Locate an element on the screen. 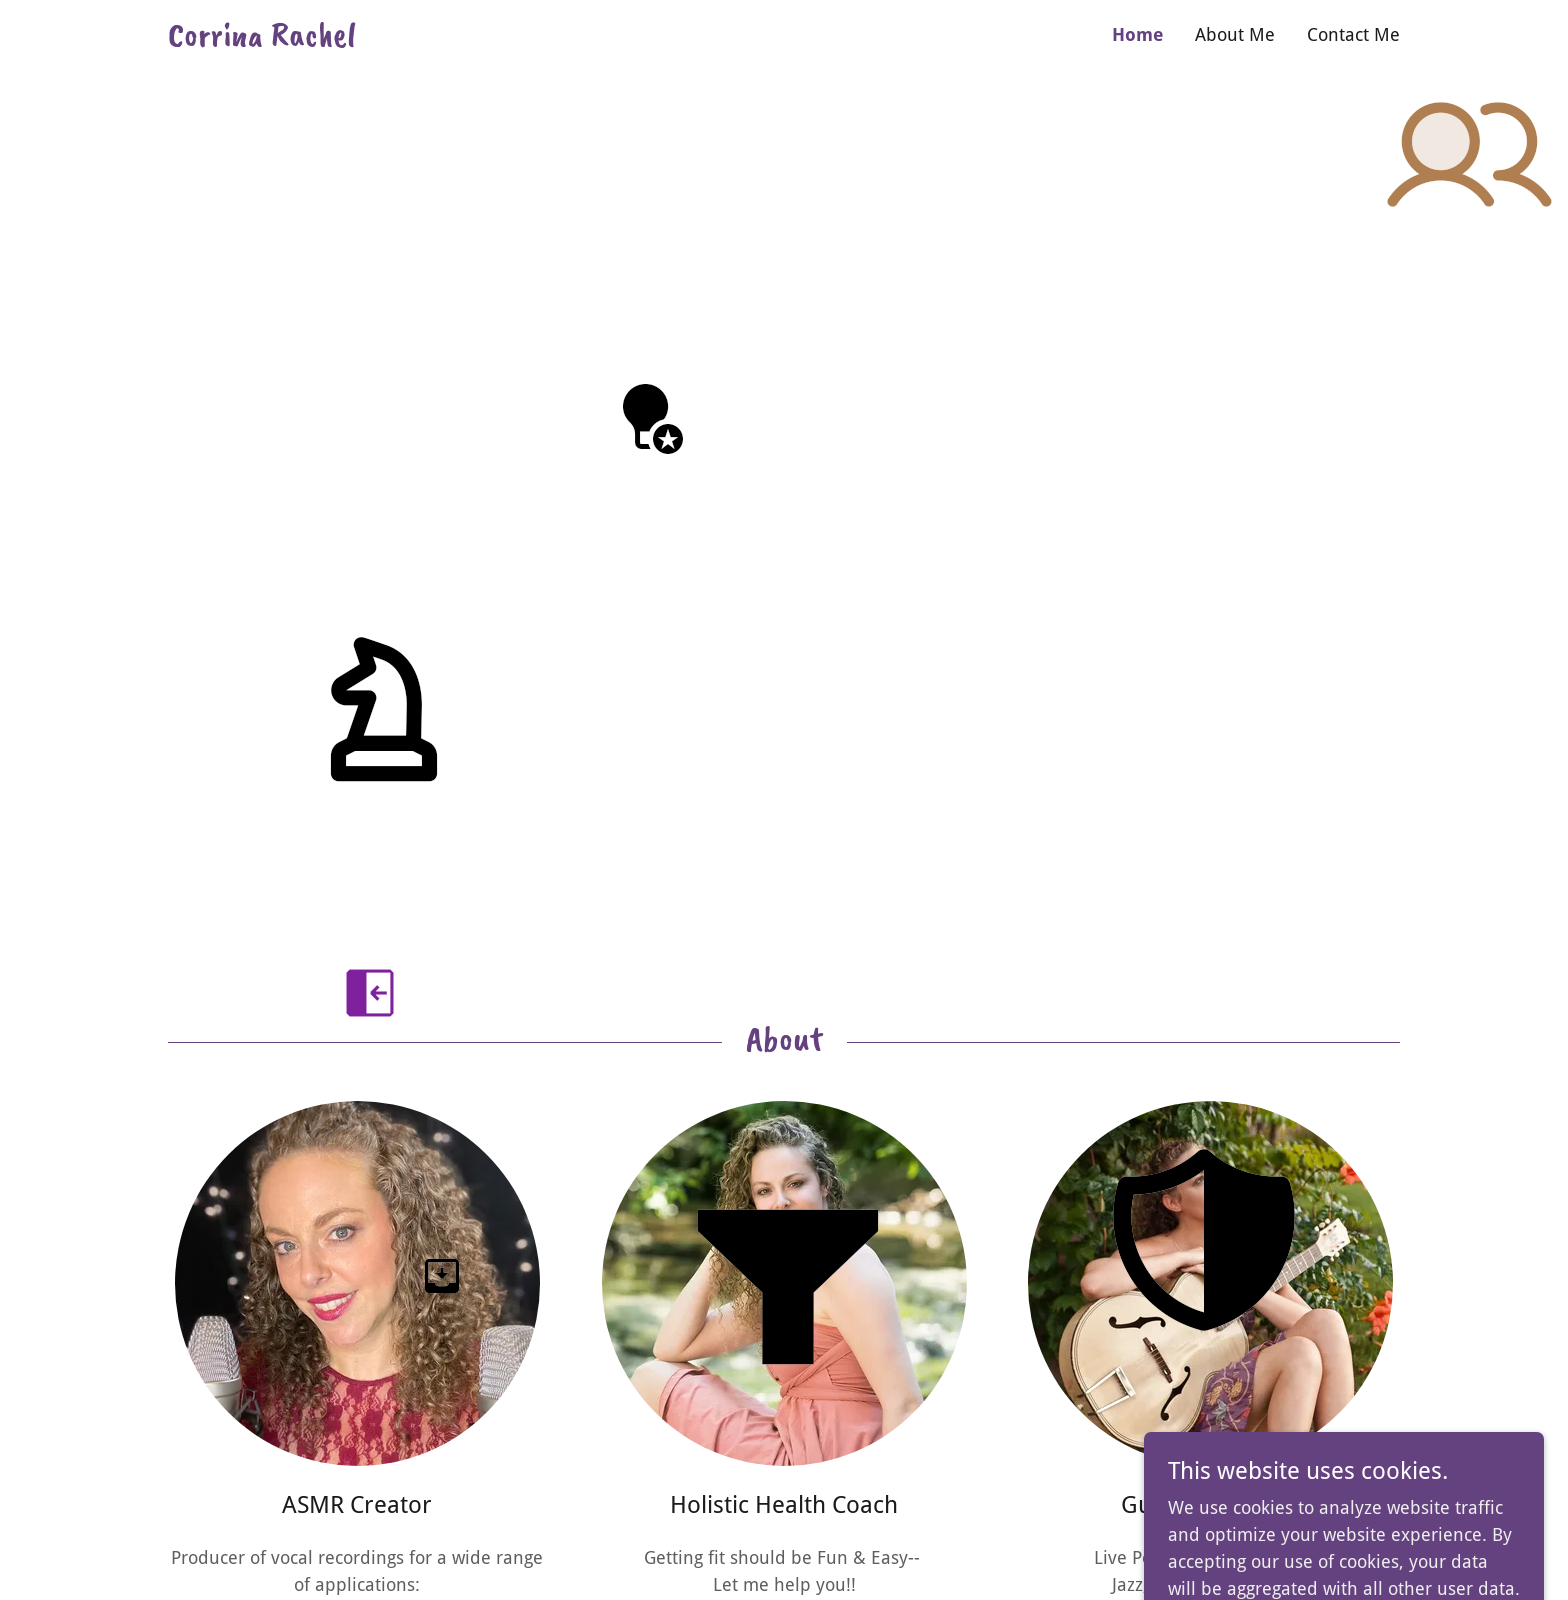  indicates partial security or protection status is located at coordinates (1204, 1240).